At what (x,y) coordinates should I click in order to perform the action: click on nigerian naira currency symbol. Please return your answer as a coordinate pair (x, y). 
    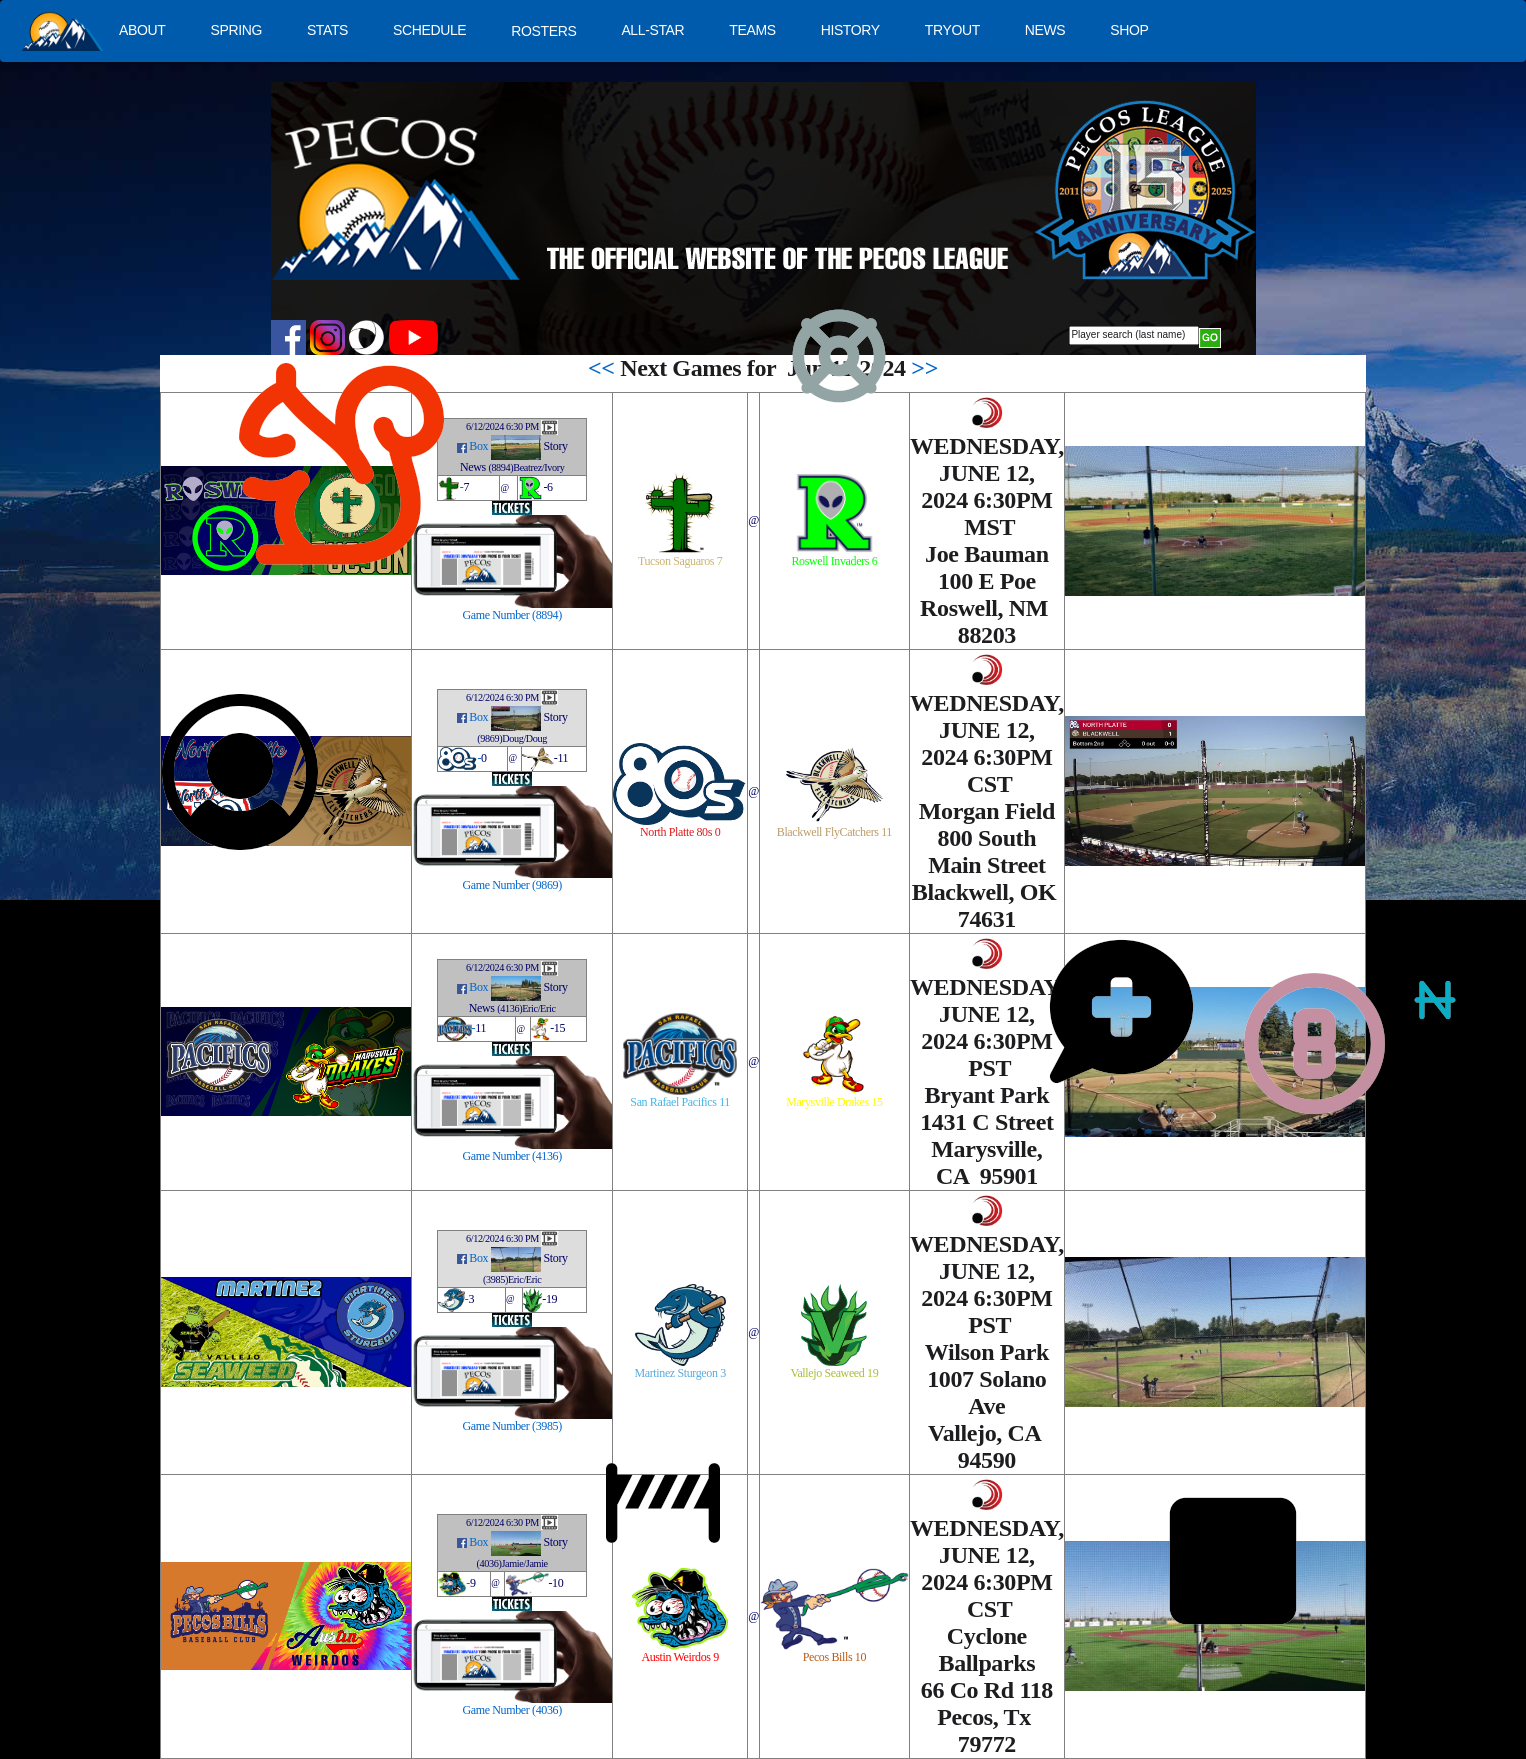
    Looking at the image, I should click on (1435, 1000).